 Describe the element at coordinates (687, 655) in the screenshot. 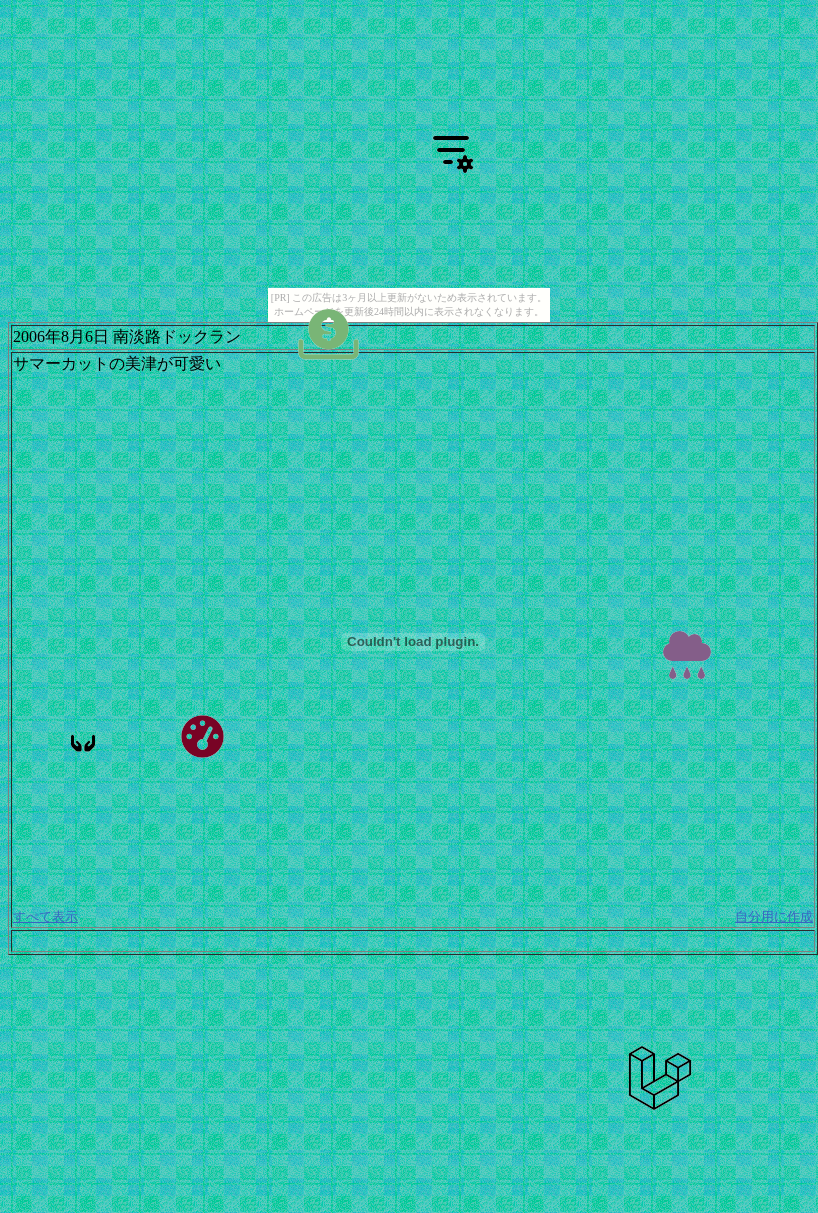

I see `indicates rainy weather conditions` at that location.